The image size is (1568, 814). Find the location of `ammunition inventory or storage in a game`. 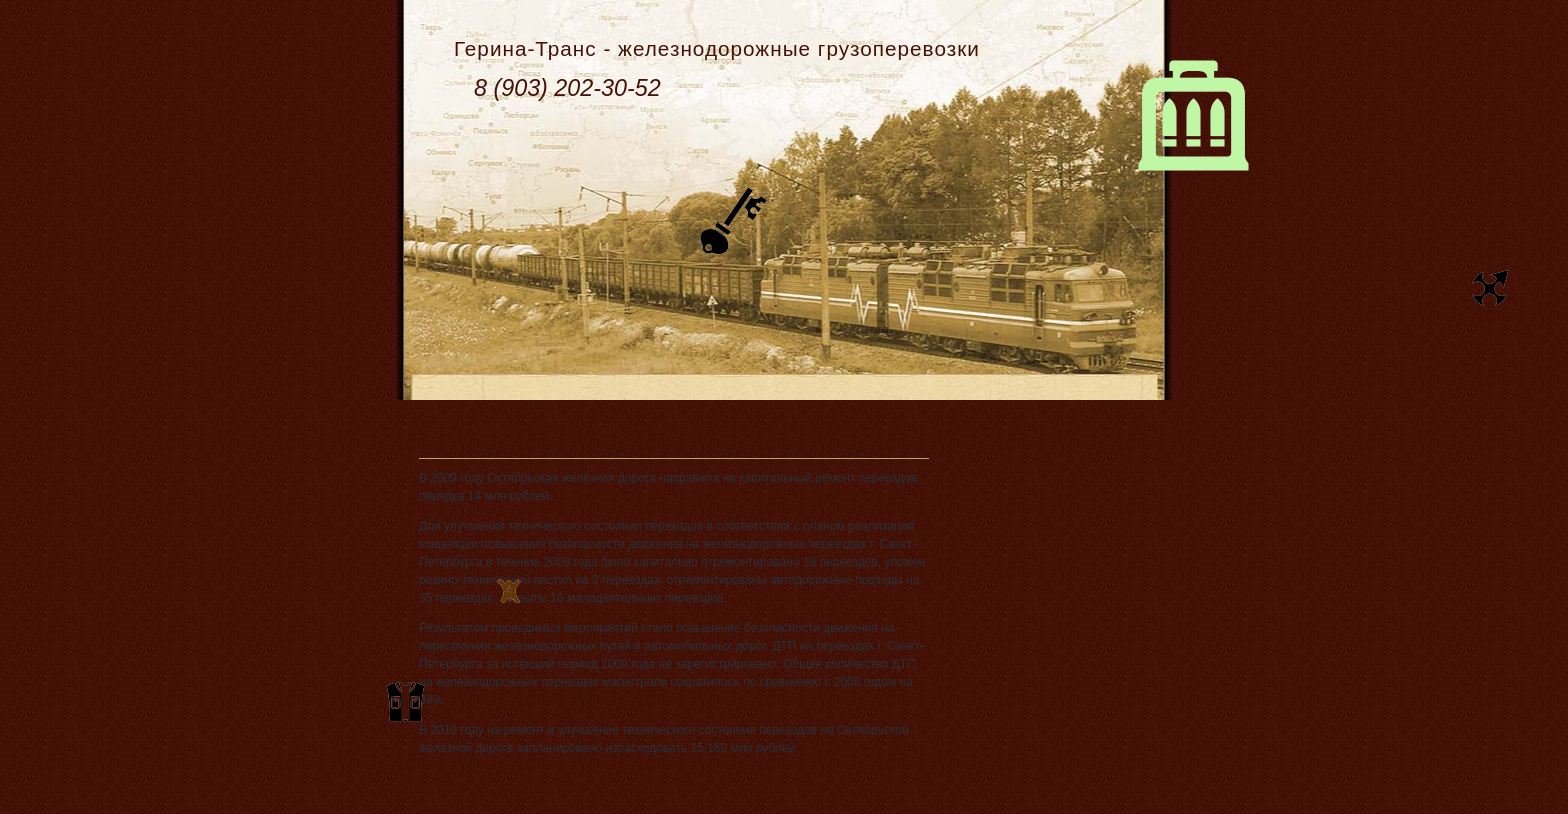

ammunition inventory or storage in a game is located at coordinates (1193, 115).